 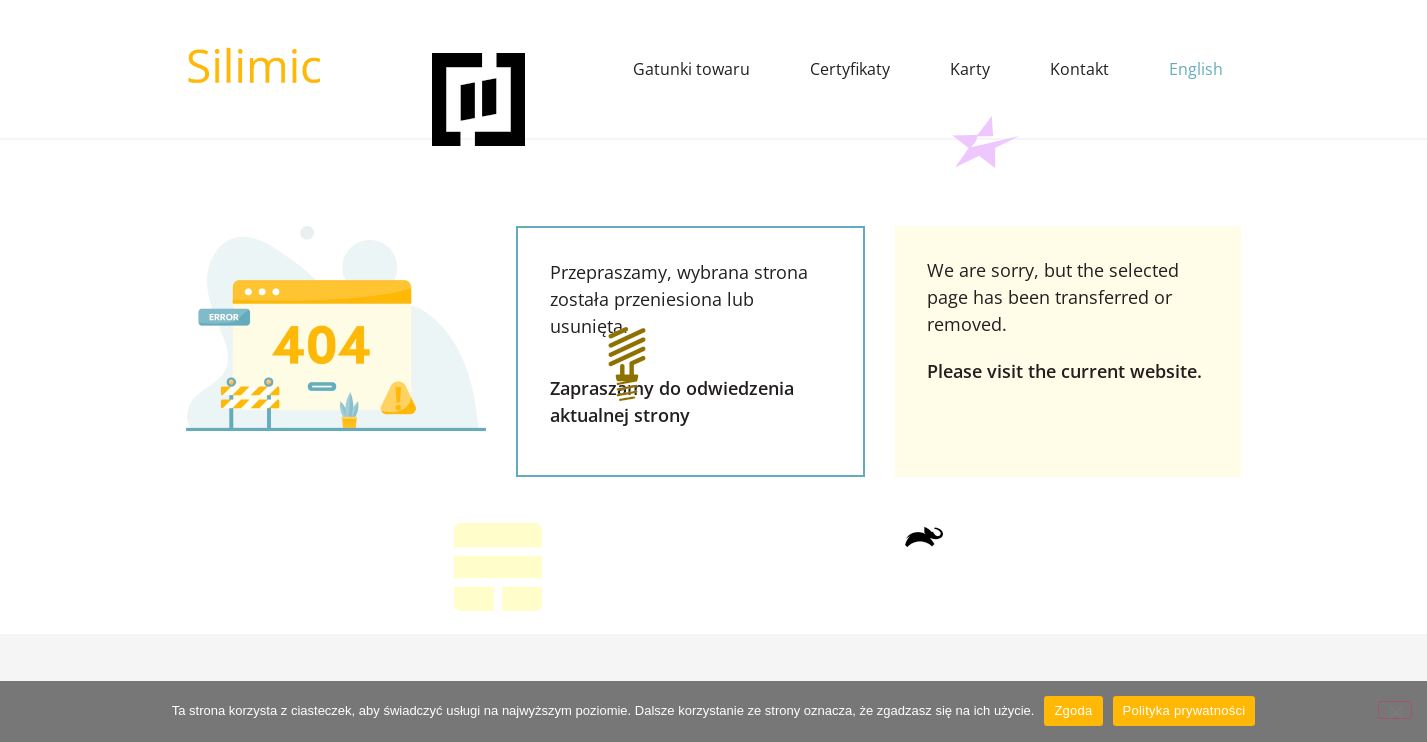 What do you see at coordinates (924, 537) in the screenshot?
I see `animal planet brand logo` at bounding box center [924, 537].